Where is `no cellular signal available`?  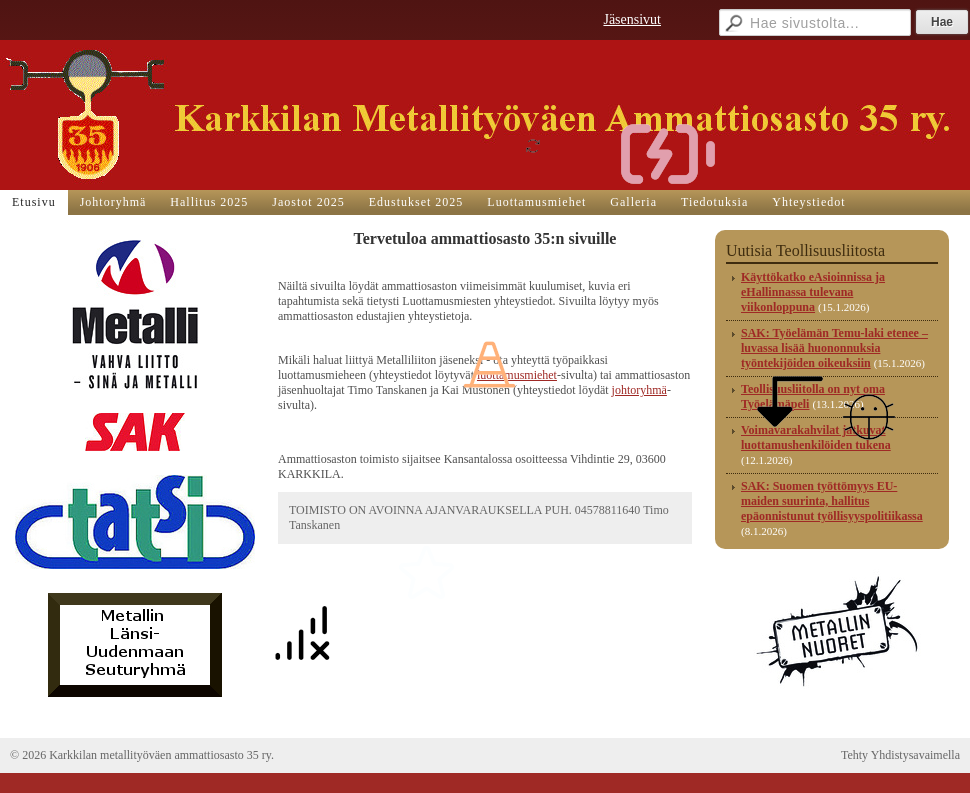
no cellular signal available is located at coordinates (303, 636).